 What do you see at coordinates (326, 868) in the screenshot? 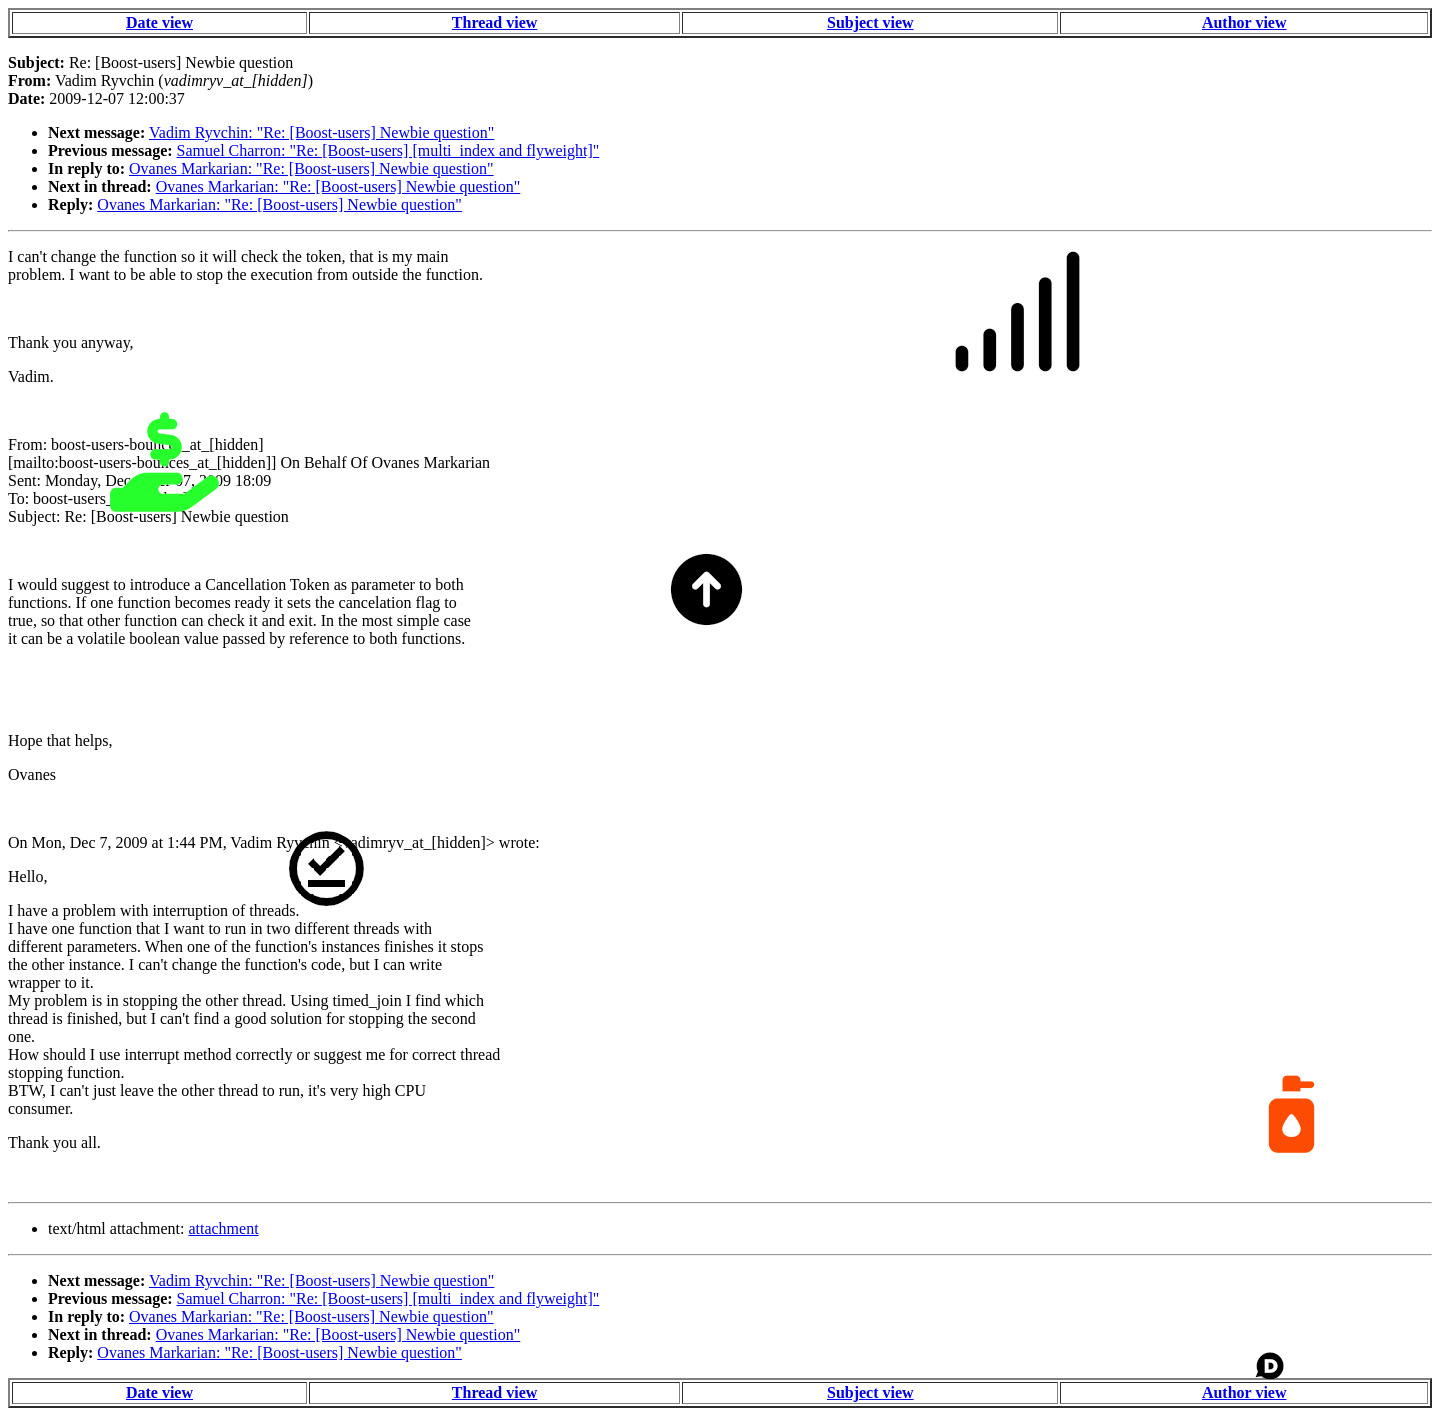
I see `indicates content is available offline` at bounding box center [326, 868].